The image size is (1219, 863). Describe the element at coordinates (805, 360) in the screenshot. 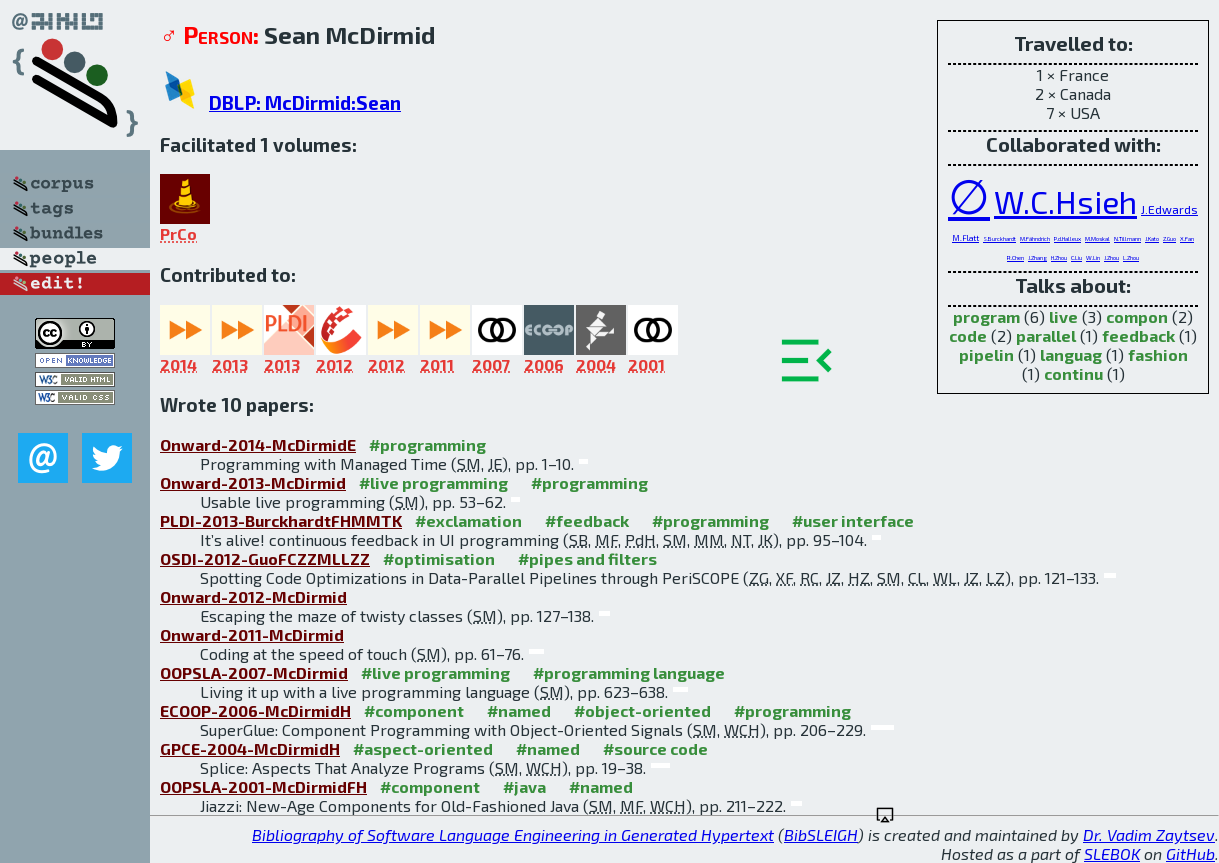

I see `collapse sidebar or navigation panel` at that location.